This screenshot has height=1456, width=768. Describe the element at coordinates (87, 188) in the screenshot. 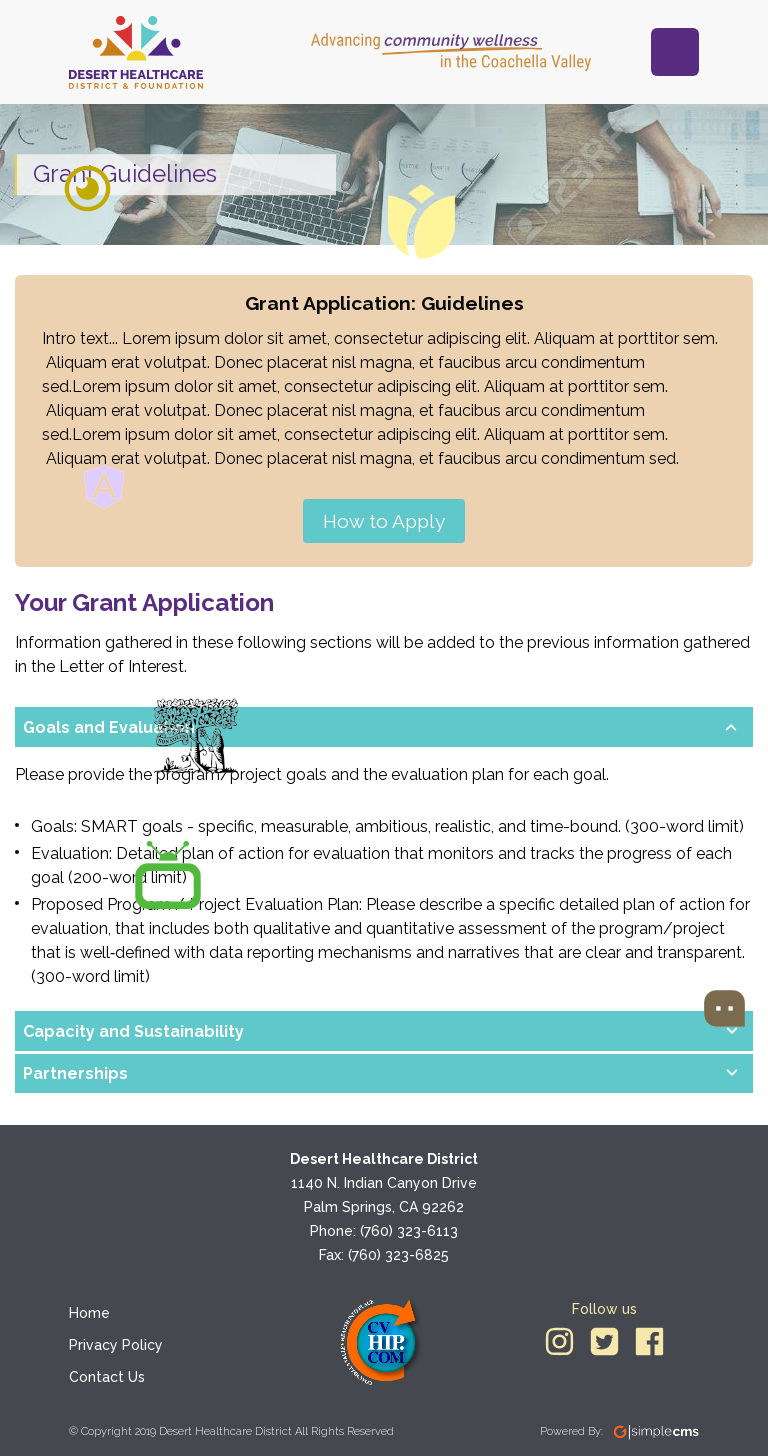

I see `view or preview content` at that location.